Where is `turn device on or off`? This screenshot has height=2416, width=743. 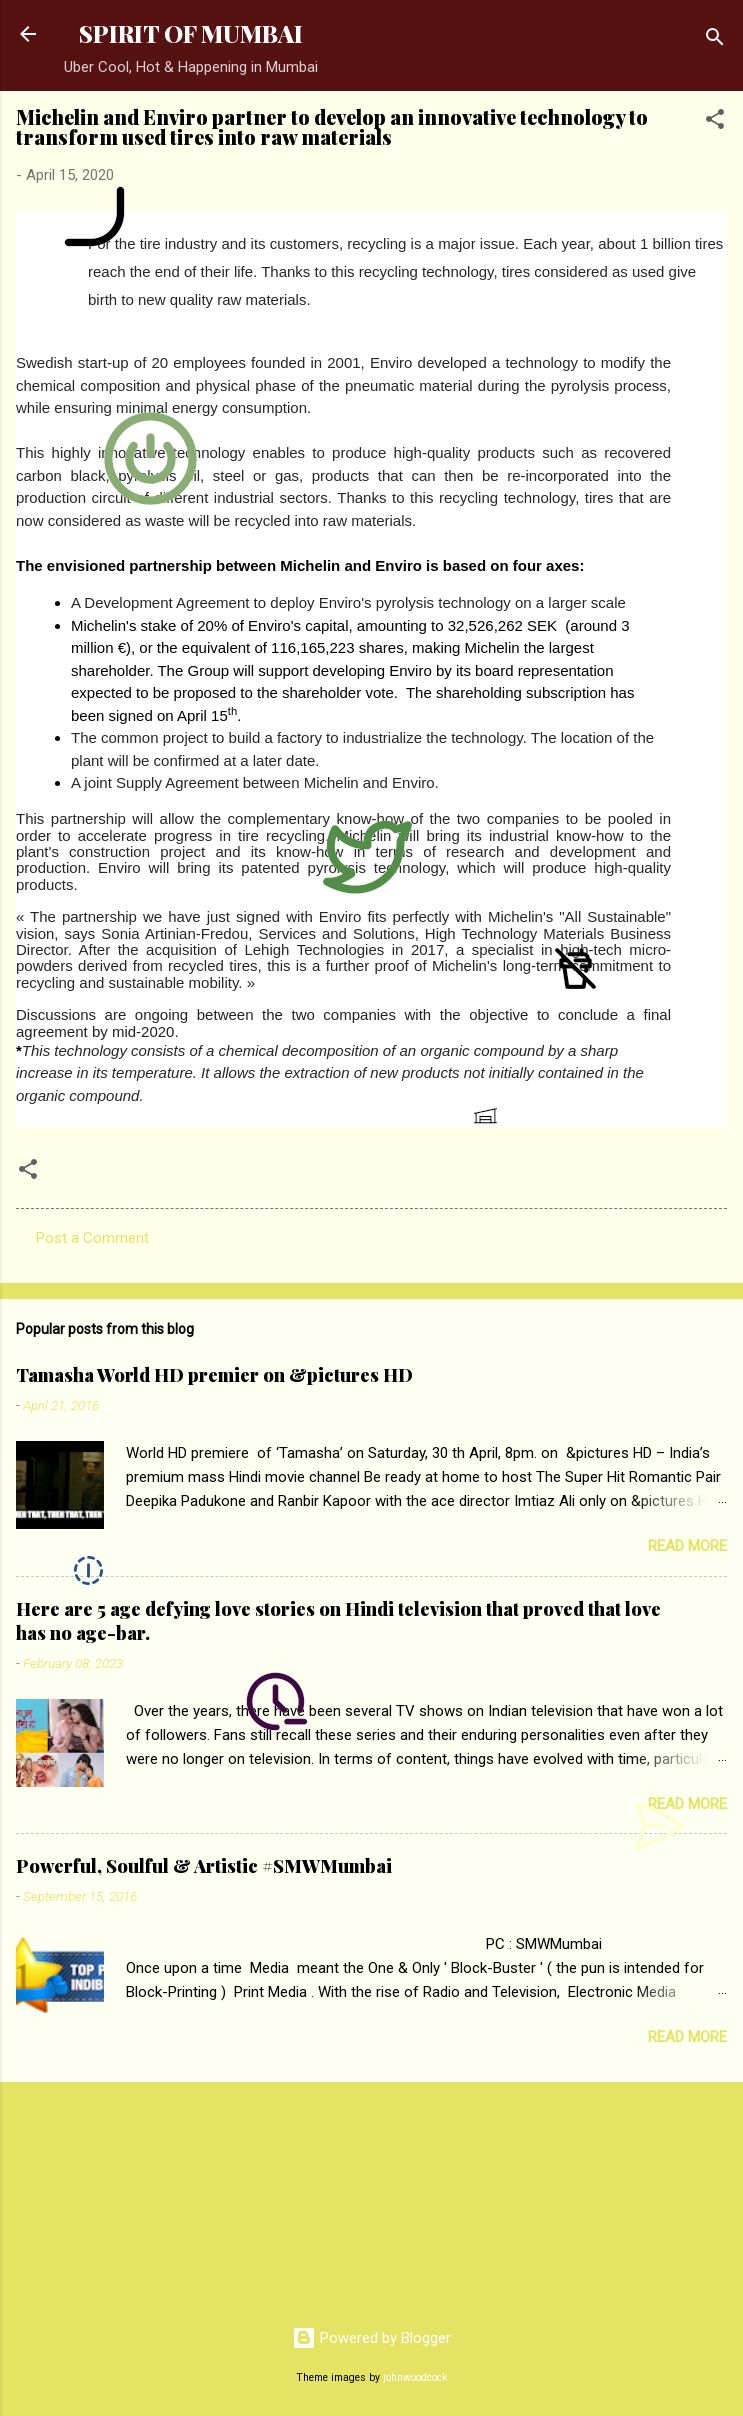
turn device on or off is located at coordinates (150, 458).